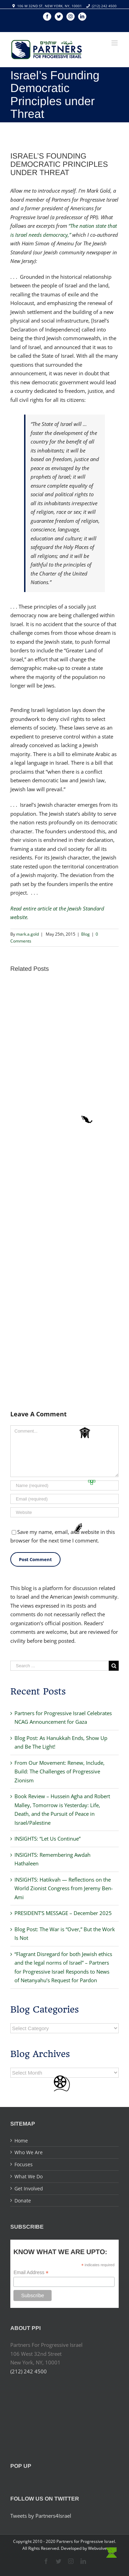 This screenshot has width=129, height=2576. I want to click on place a t-shaped tetris block, so click(92, 1482).